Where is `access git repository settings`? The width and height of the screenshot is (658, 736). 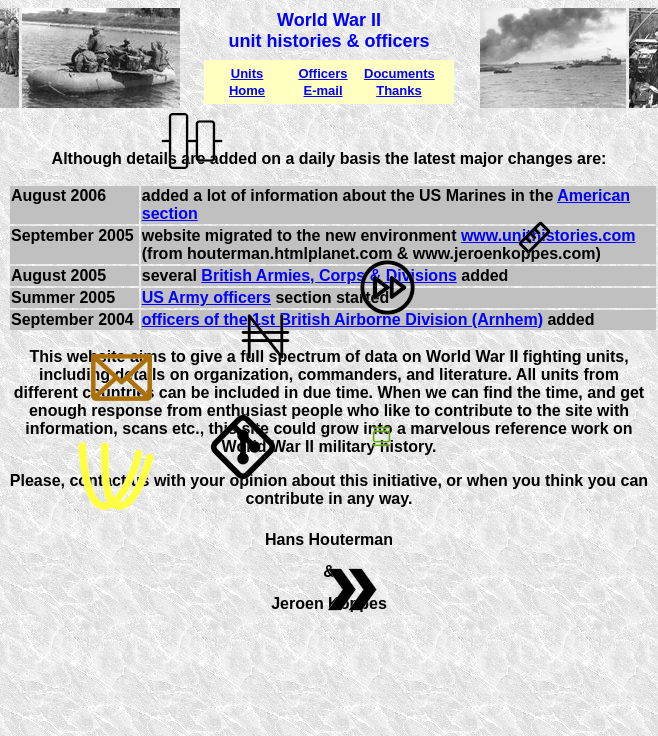
access git repository settings is located at coordinates (243, 447).